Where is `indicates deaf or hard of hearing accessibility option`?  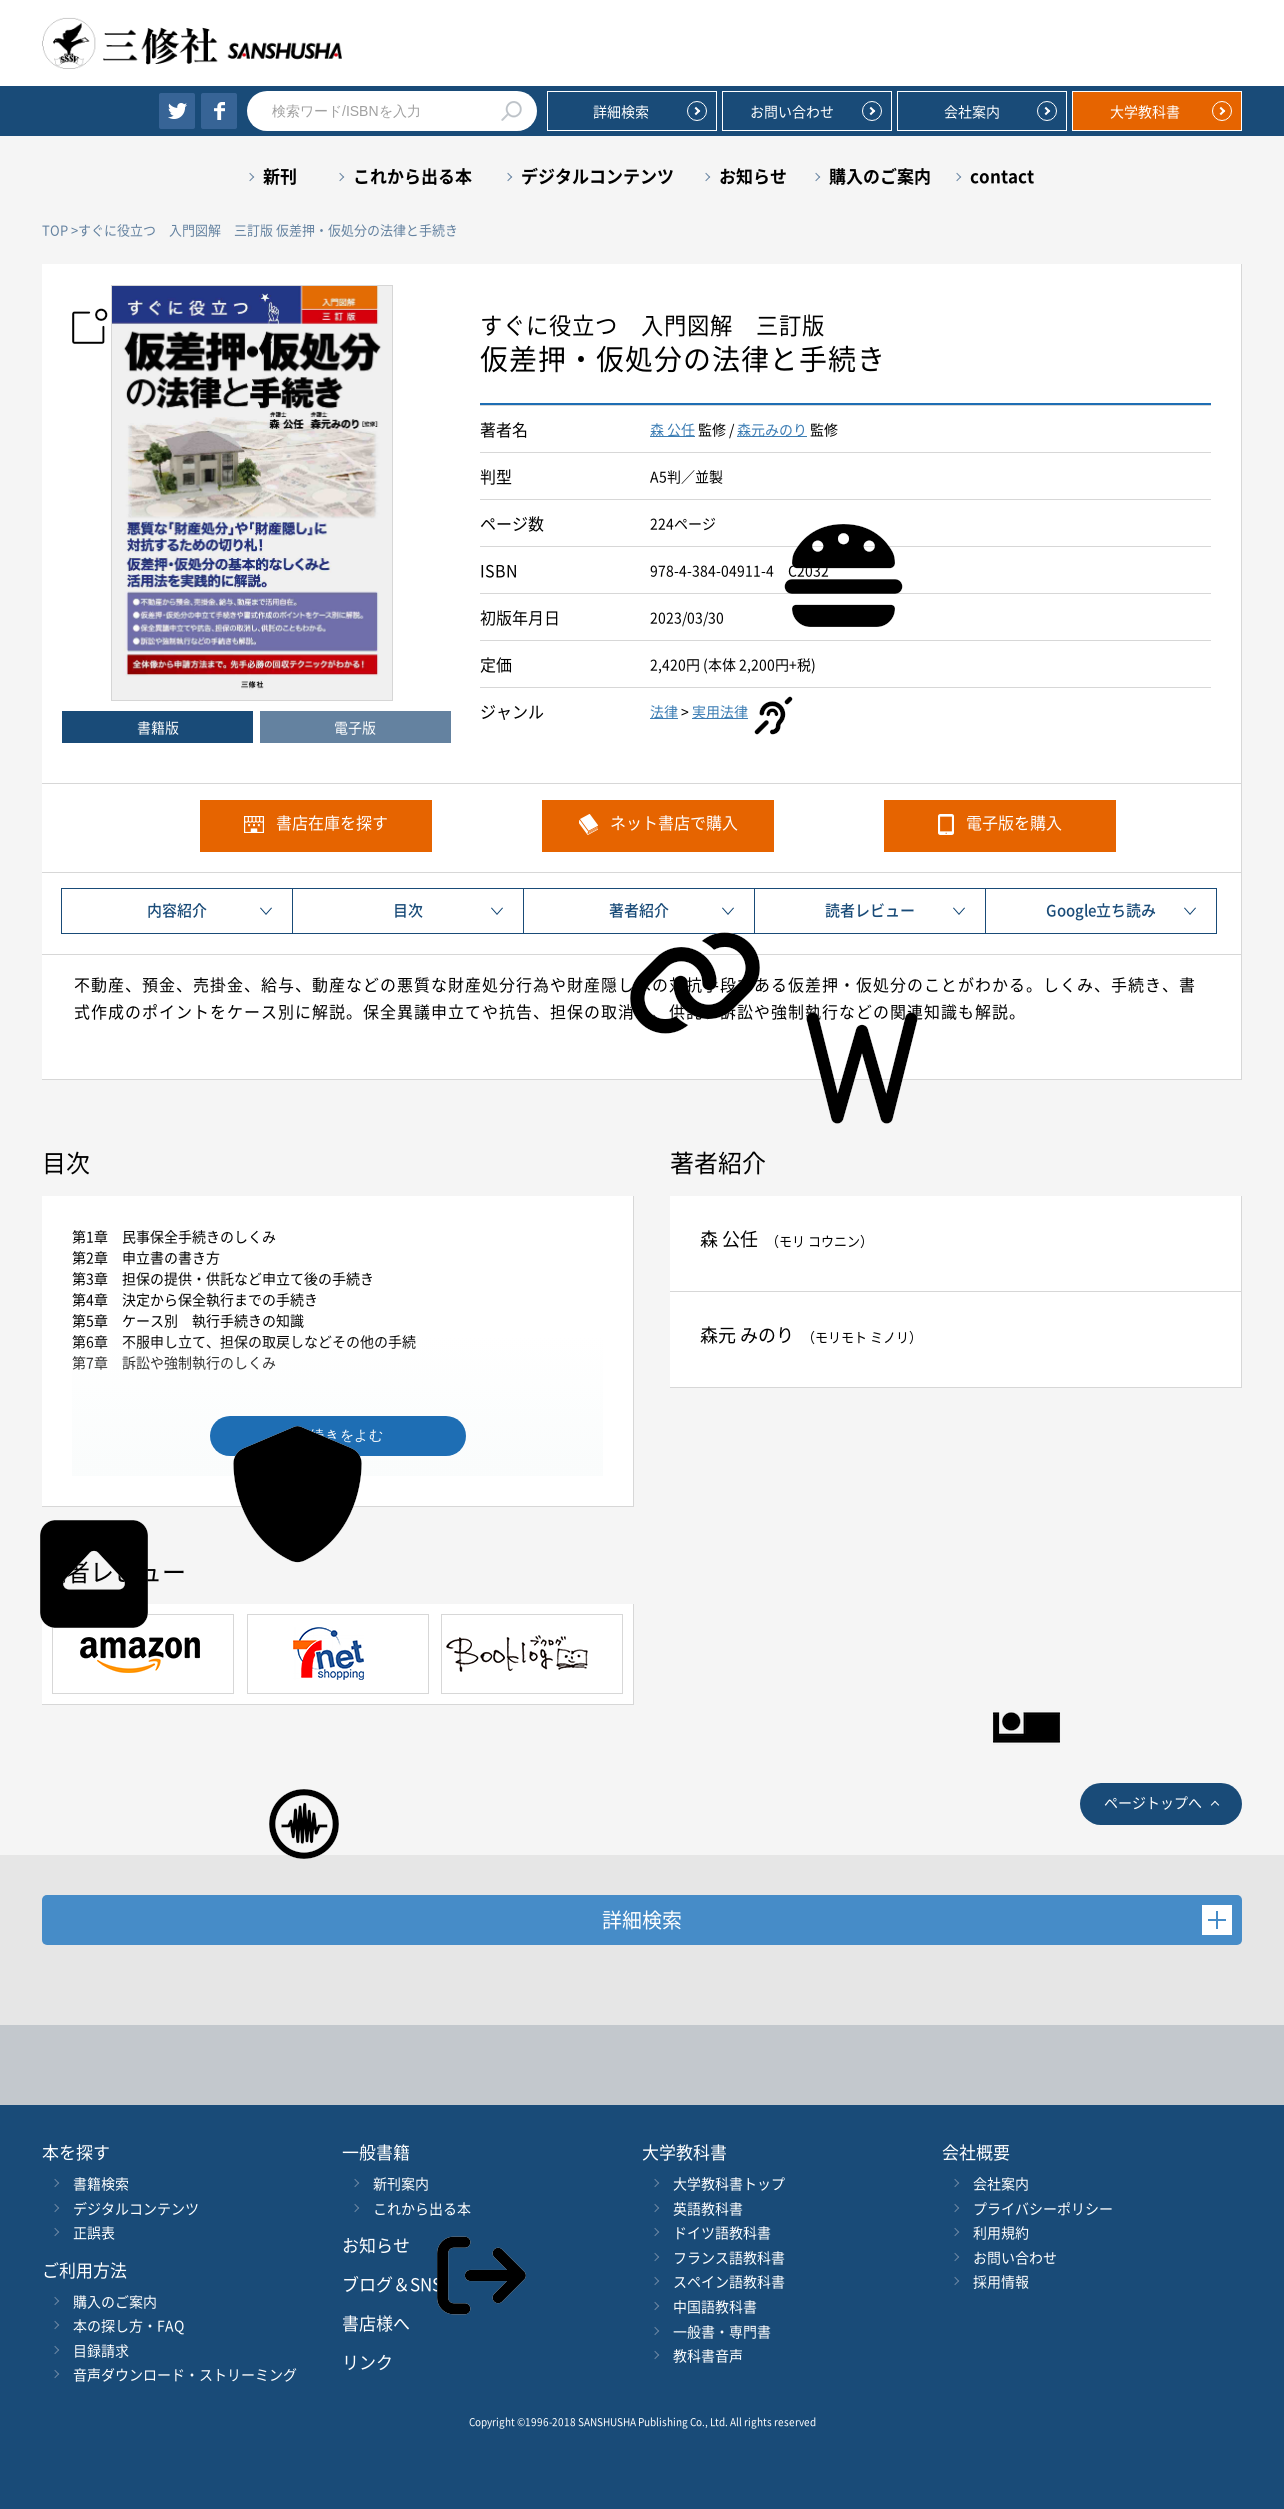 indicates deaf or hard of hearing accessibility option is located at coordinates (773, 715).